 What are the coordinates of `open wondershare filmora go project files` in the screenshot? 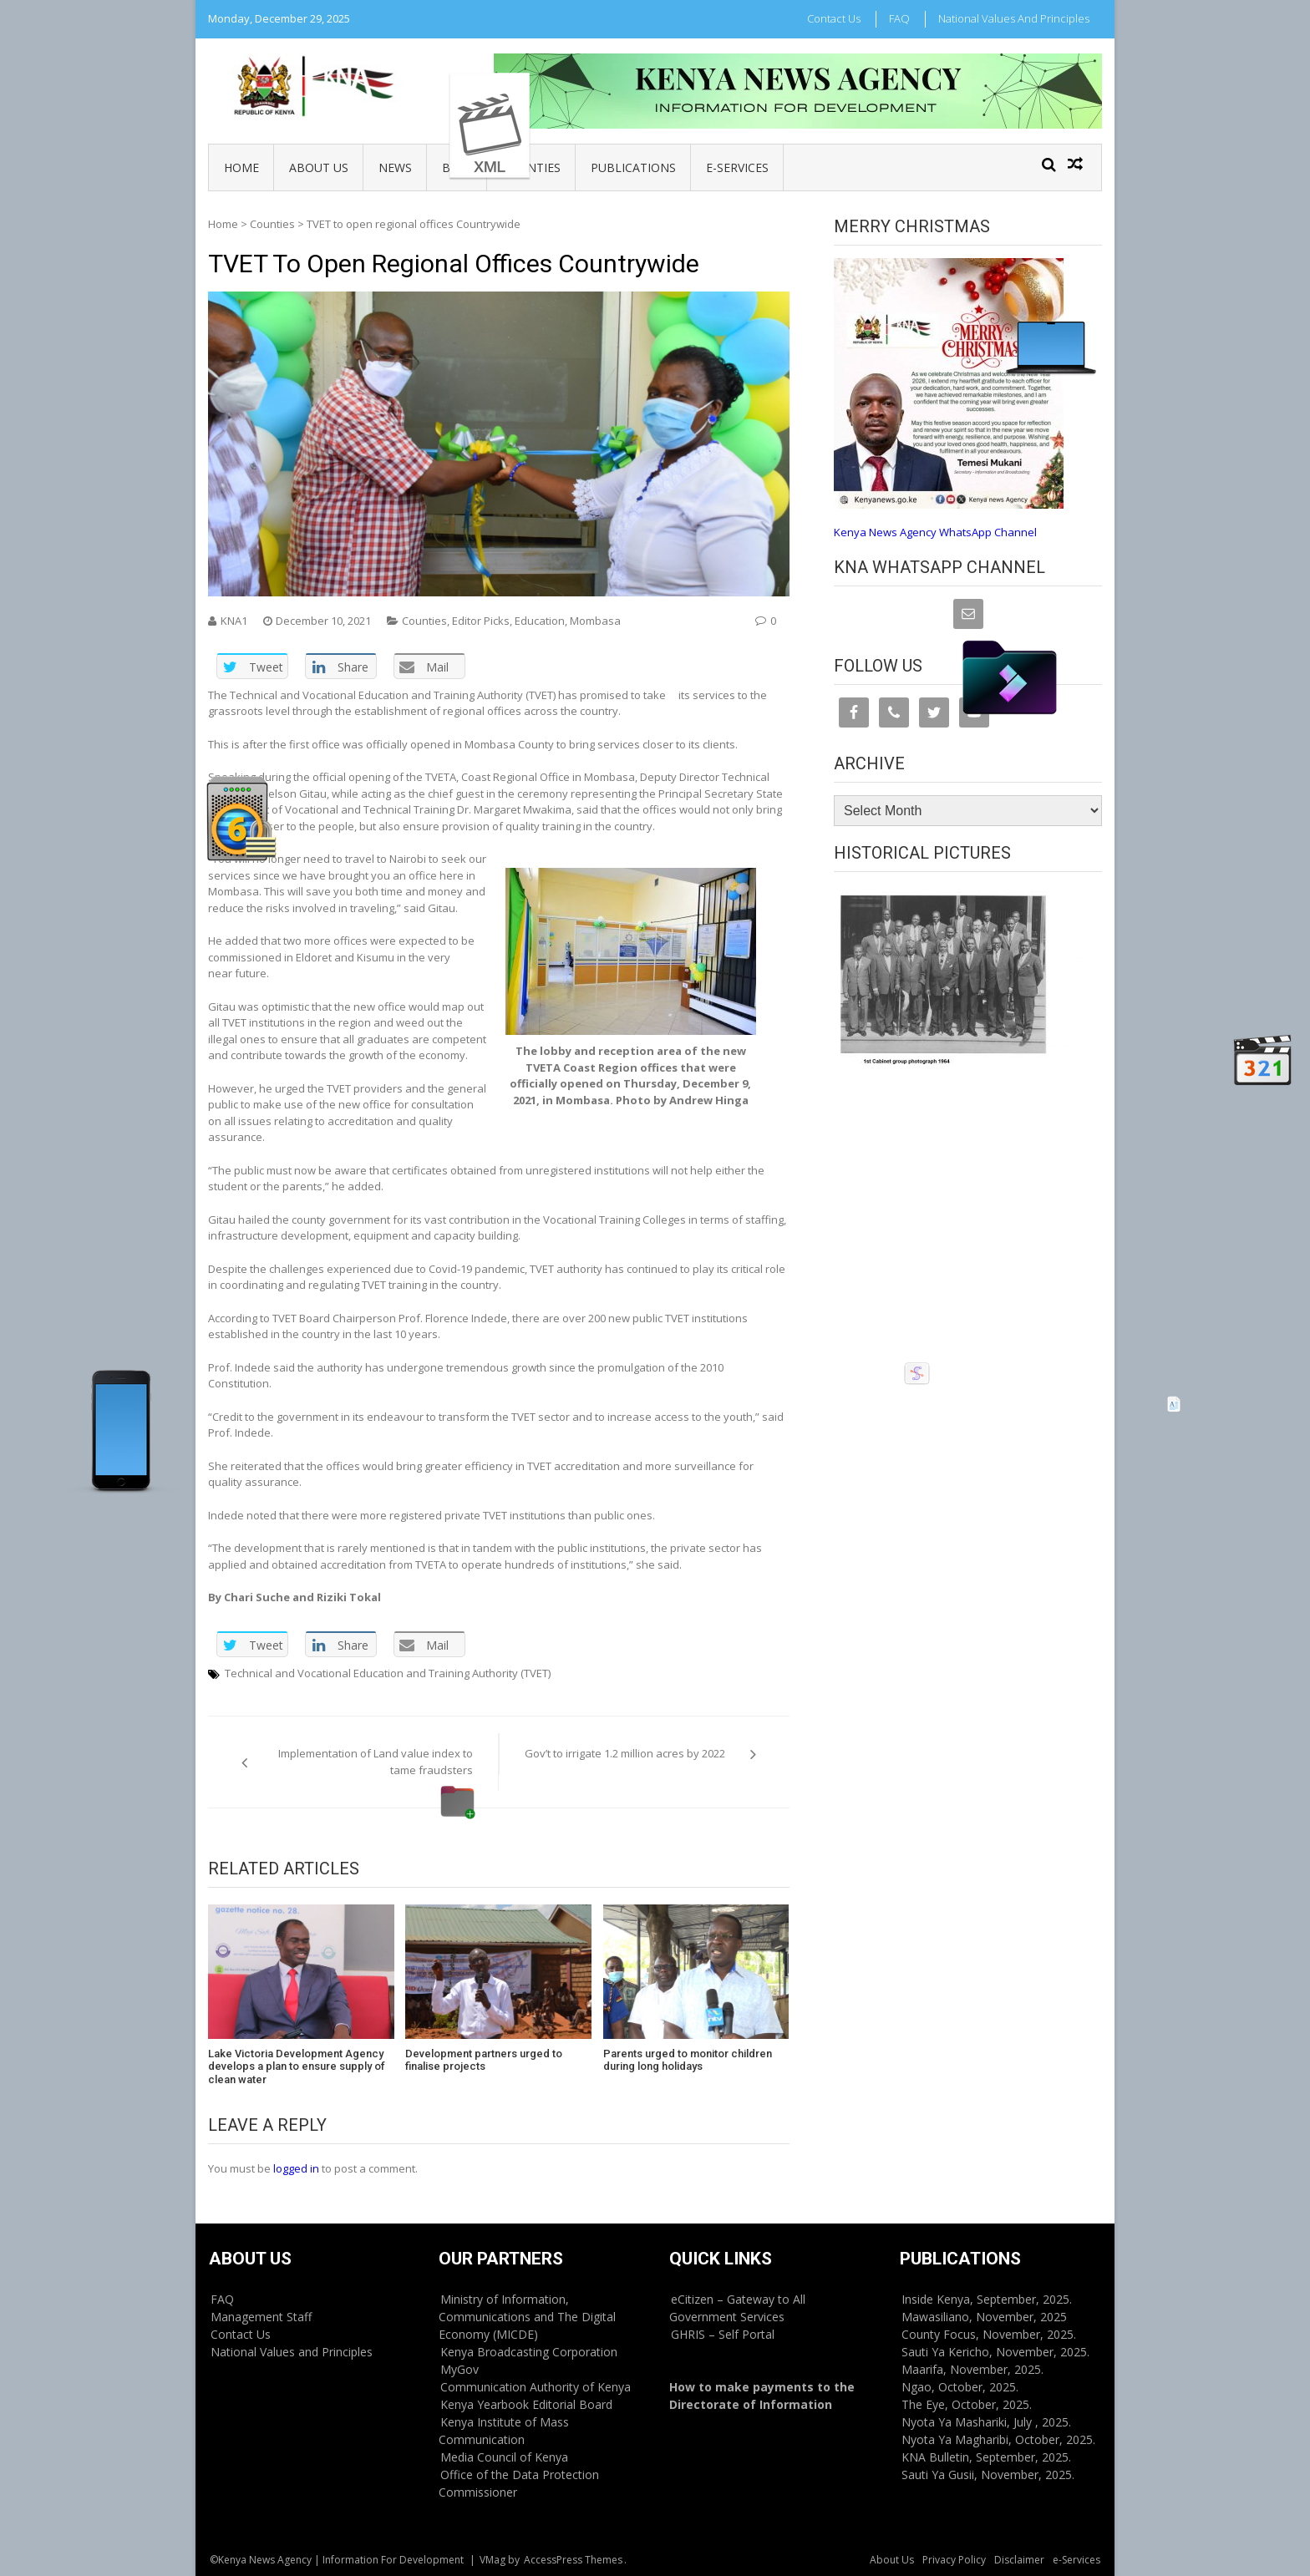 It's located at (1009, 680).